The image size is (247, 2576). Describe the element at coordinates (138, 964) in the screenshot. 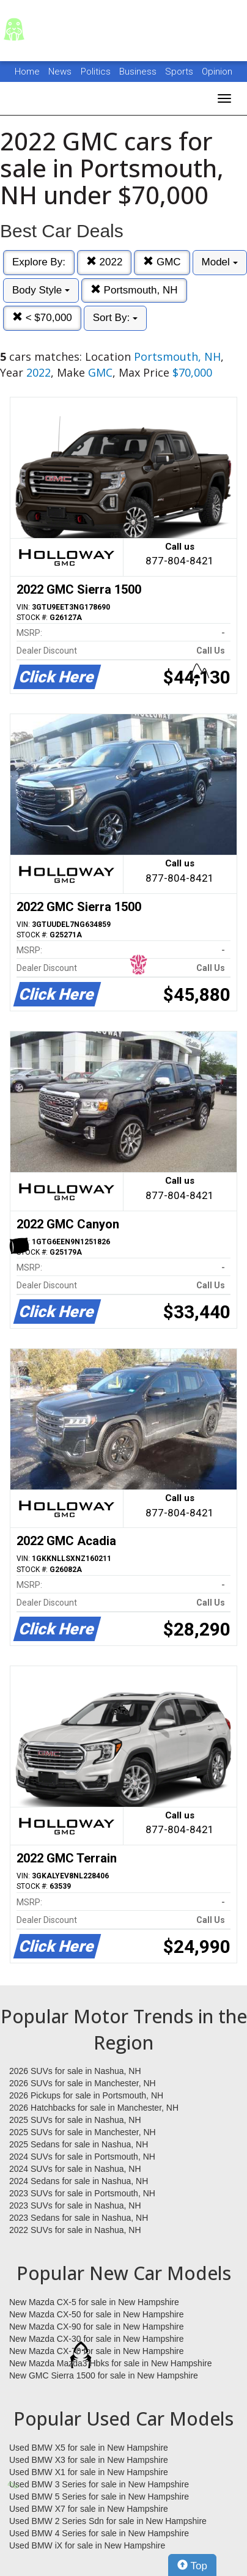

I see `select mech or robot character` at that location.